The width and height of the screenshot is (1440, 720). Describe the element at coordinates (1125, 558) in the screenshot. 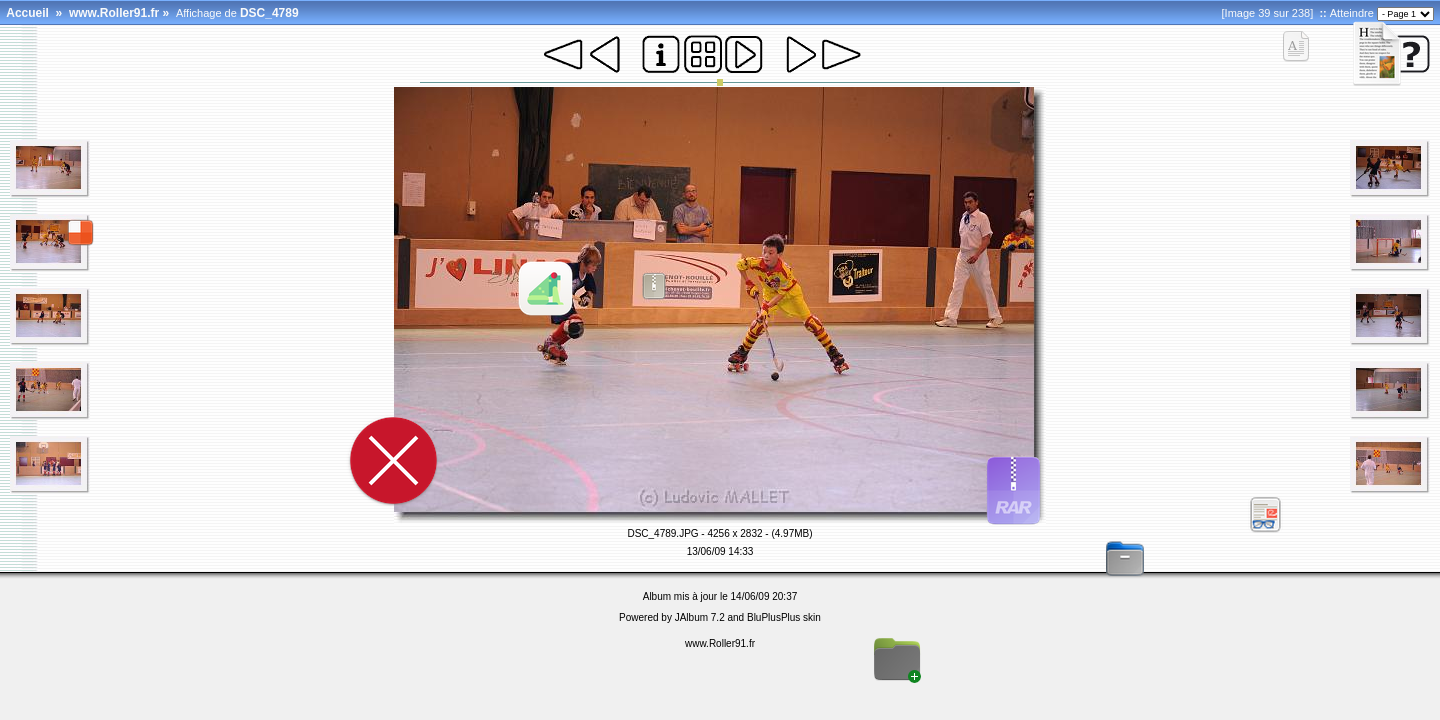

I see `open the file manager application` at that location.